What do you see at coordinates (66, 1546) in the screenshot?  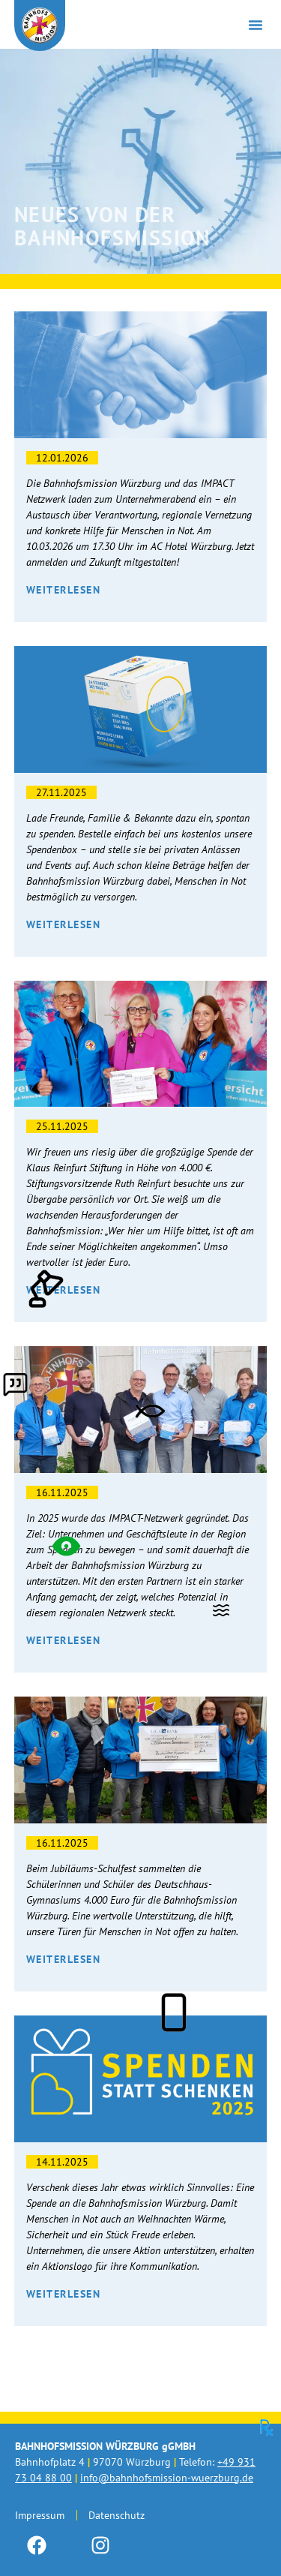 I see `view or preview content` at bounding box center [66, 1546].